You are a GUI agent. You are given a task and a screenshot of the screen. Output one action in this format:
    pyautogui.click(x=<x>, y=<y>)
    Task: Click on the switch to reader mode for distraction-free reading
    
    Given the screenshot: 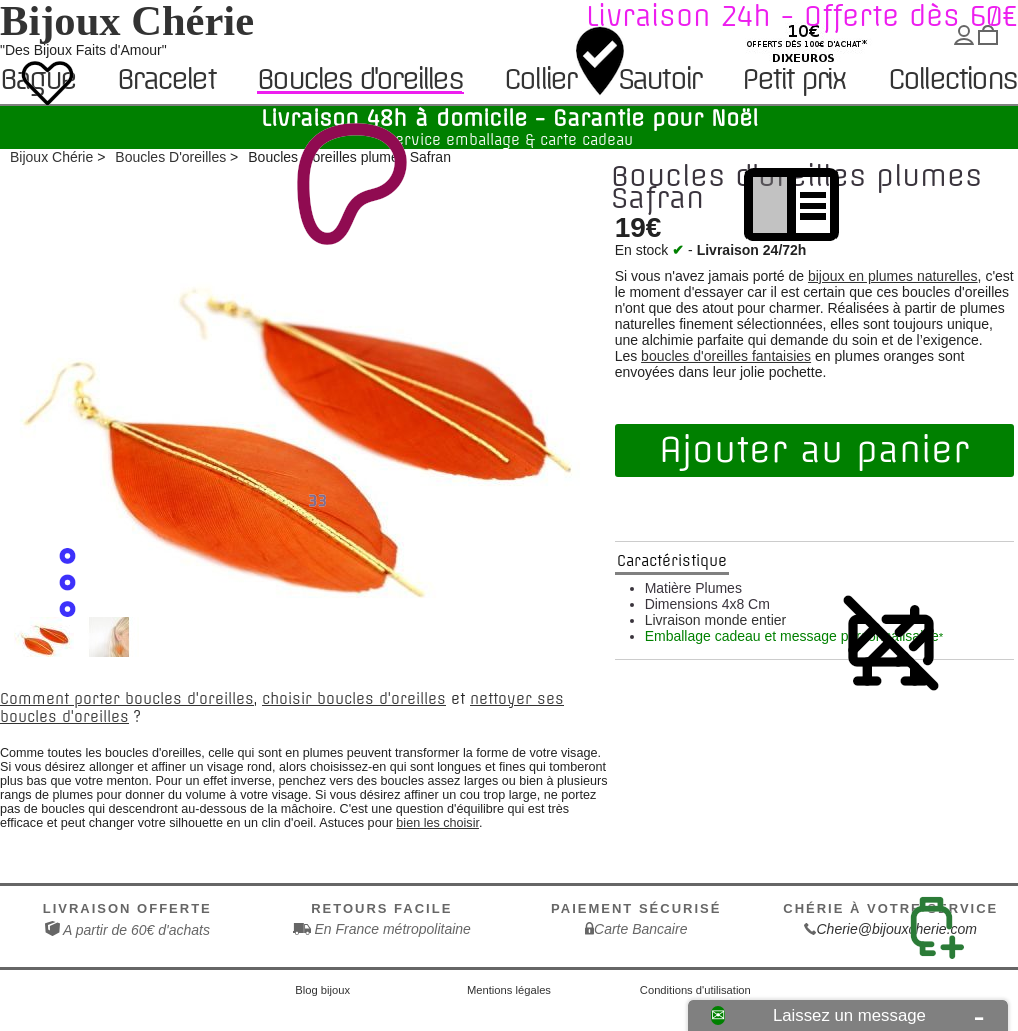 What is the action you would take?
    pyautogui.click(x=791, y=202)
    